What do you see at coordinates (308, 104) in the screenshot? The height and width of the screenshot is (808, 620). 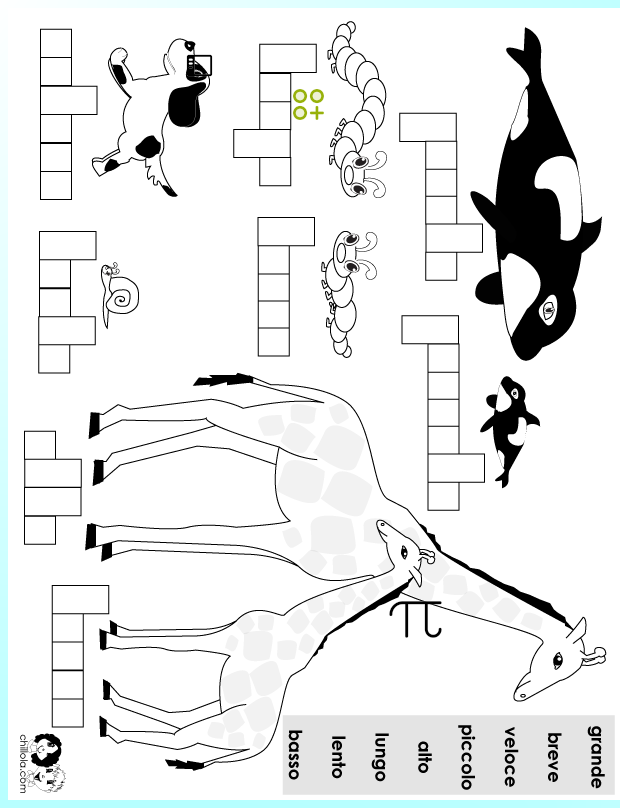 I see `add a new item to a collection` at bounding box center [308, 104].